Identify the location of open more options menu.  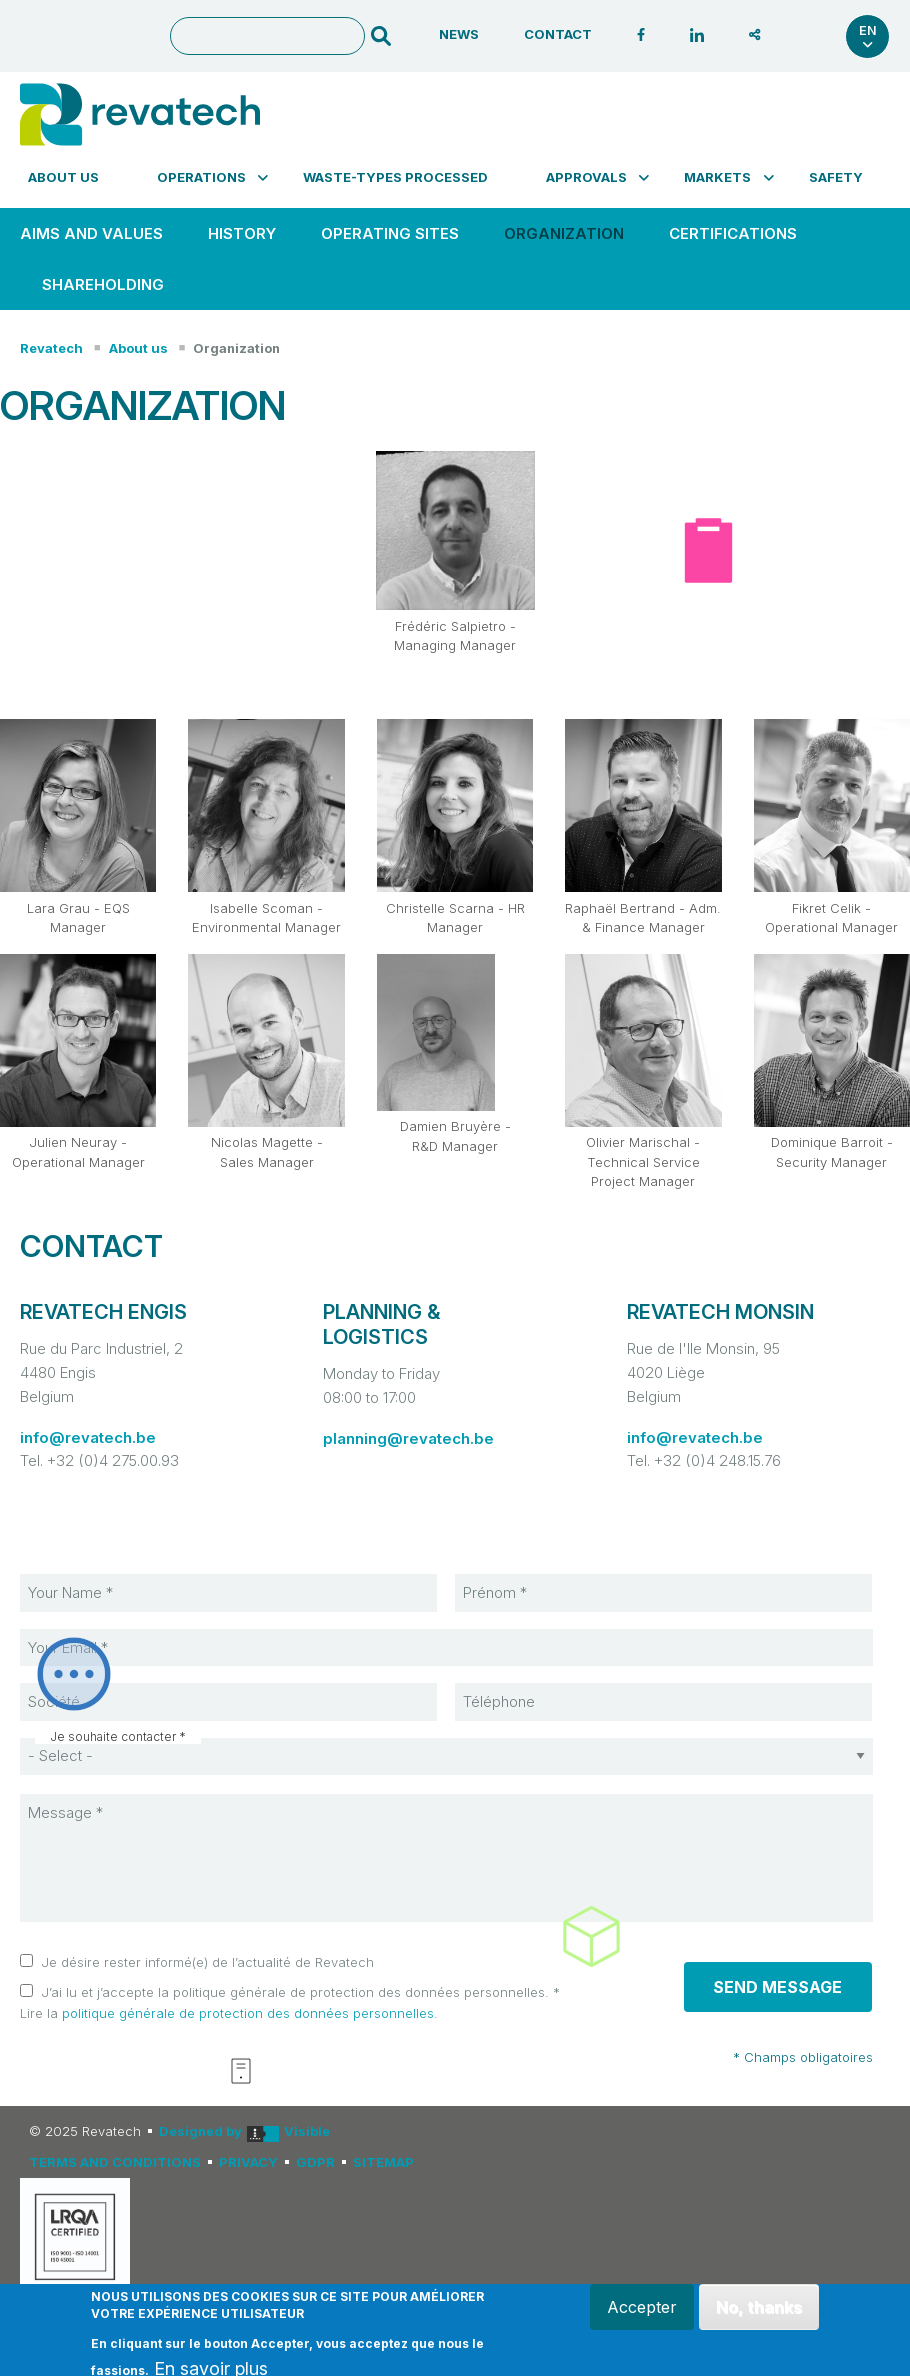
(74, 1674).